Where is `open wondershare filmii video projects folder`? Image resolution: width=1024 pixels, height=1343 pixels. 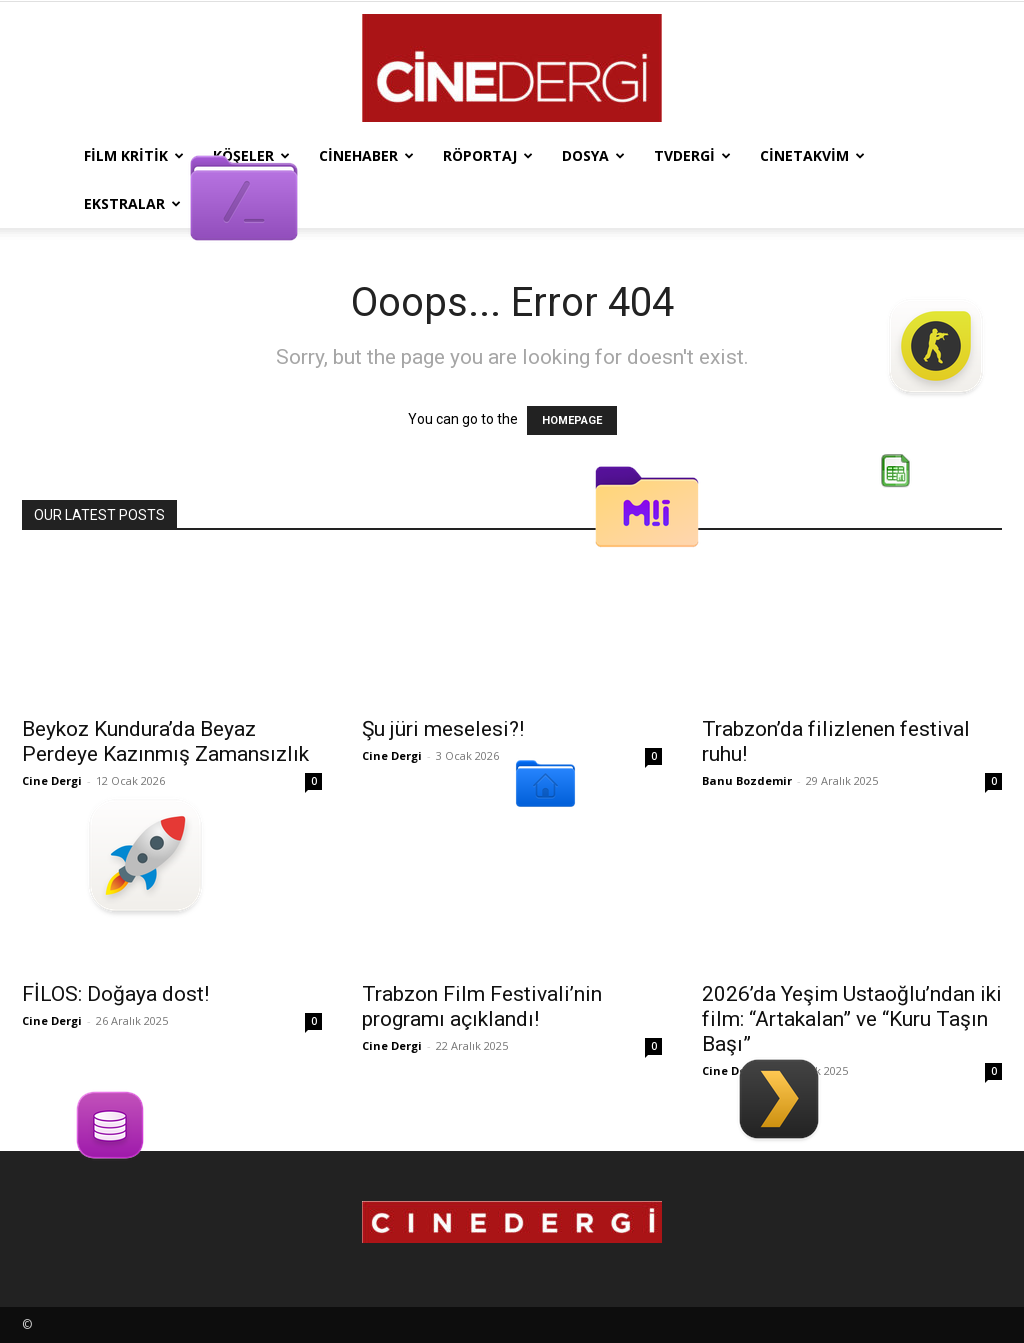
open wondershare filmii video projects folder is located at coordinates (646, 509).